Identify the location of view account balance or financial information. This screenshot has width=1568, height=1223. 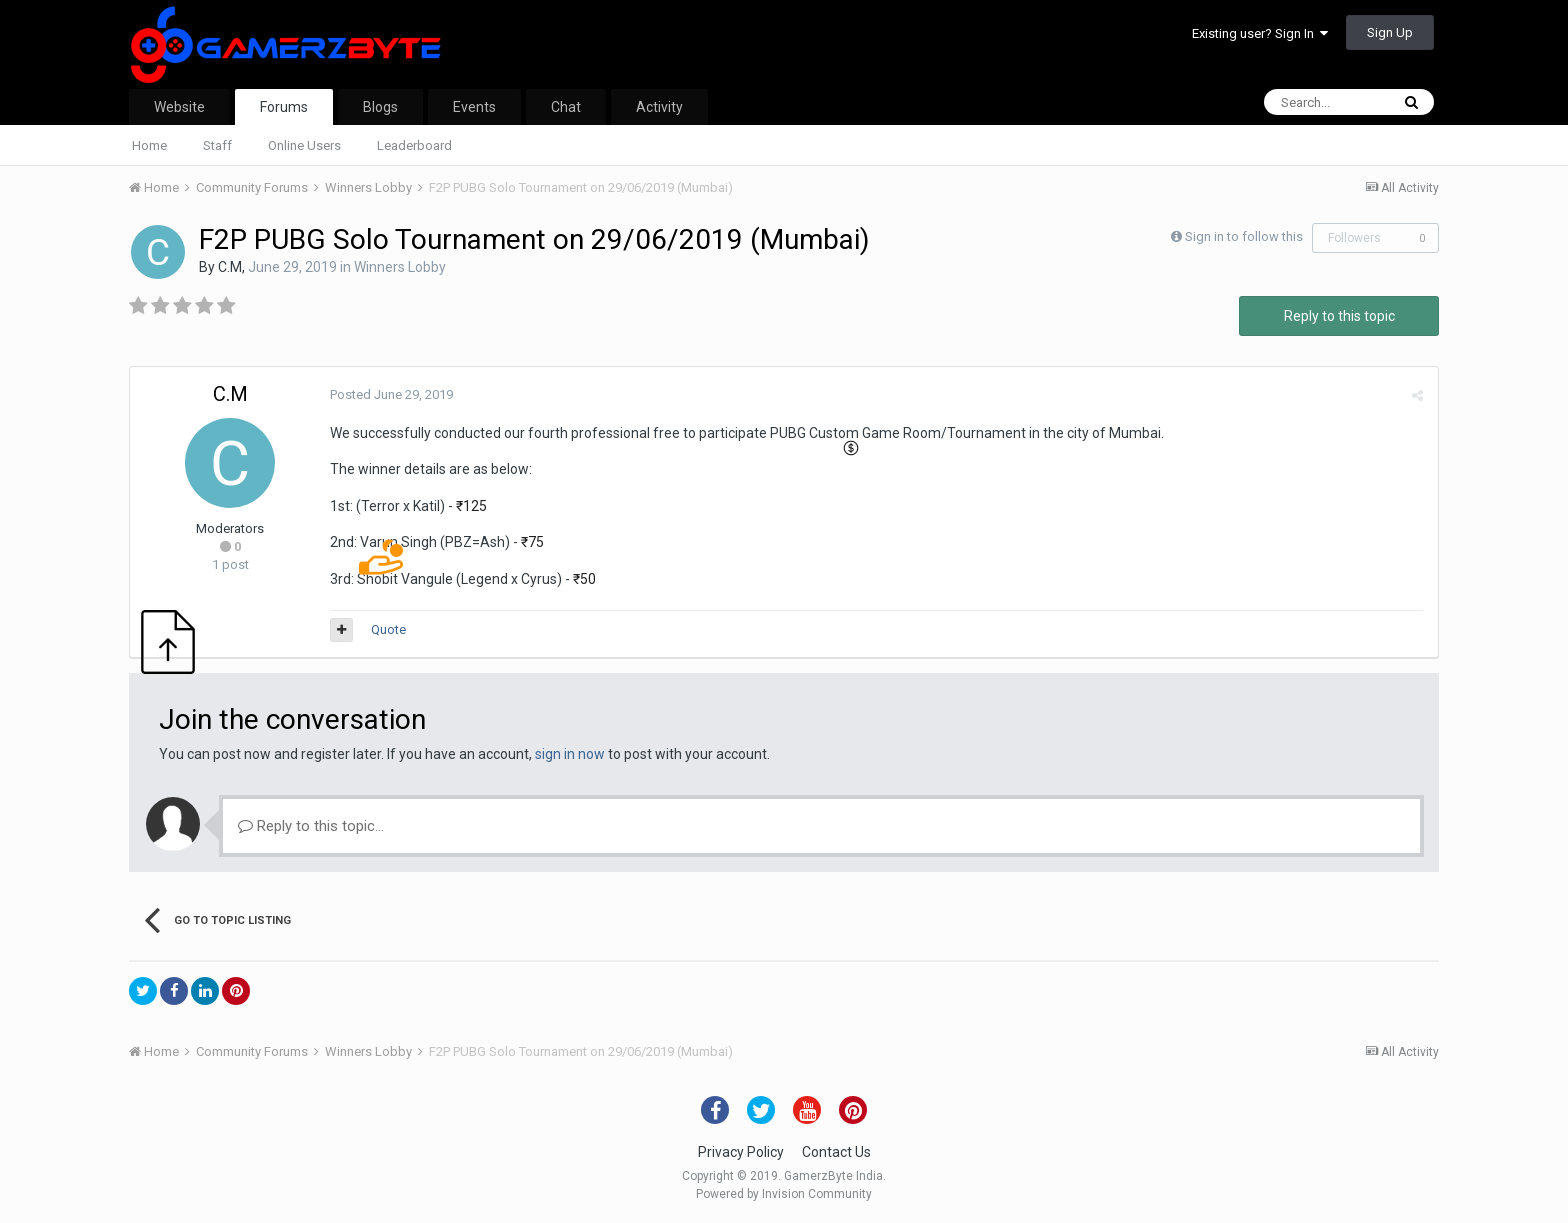
(851, 448).